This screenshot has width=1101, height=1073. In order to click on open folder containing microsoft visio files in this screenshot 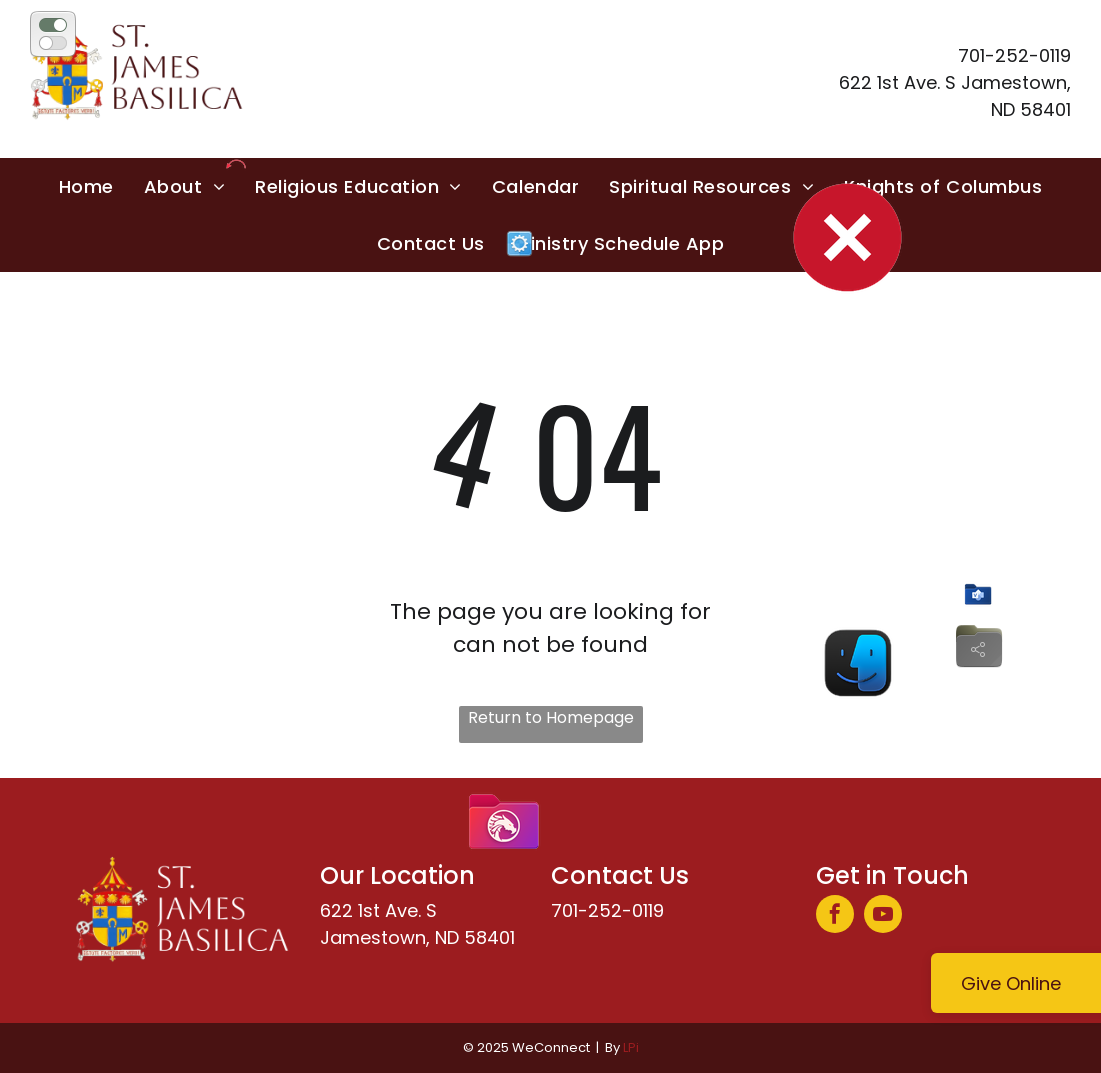, I will do `click(978, 595)`.